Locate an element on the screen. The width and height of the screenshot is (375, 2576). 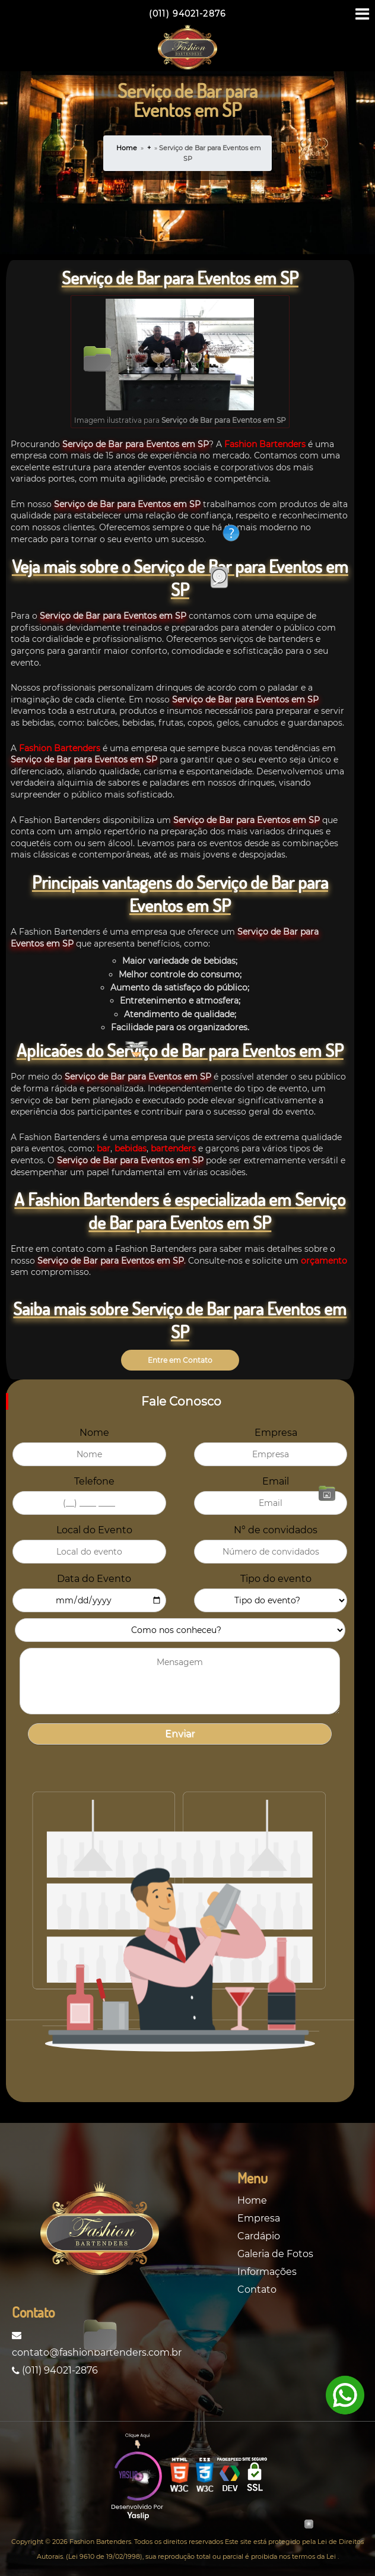
indicates a folder is ready to accept dragged items is located at coordinates (97, 359).